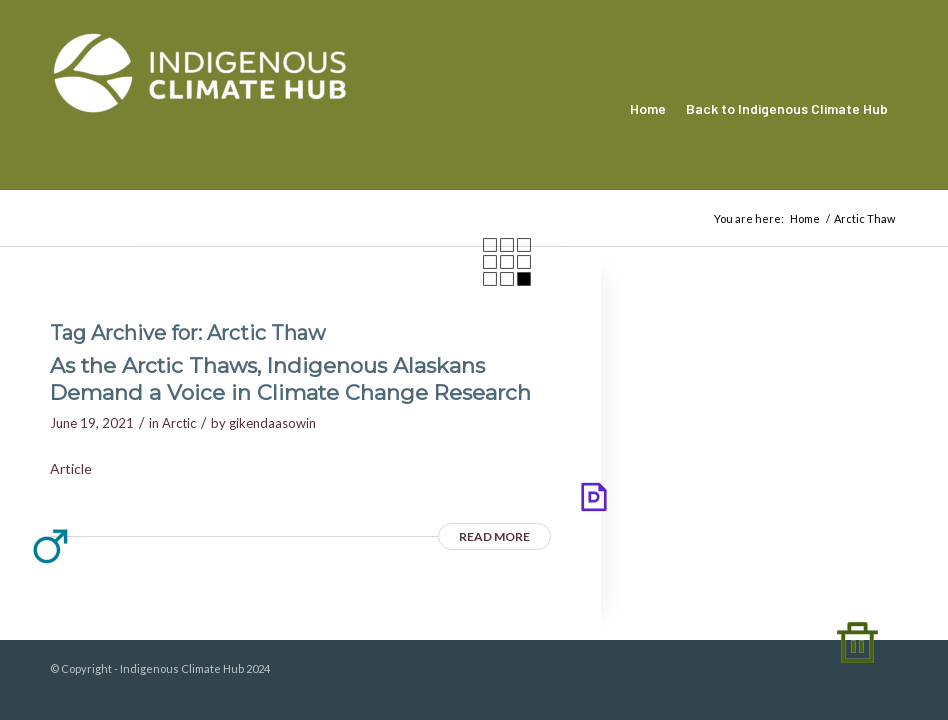 This screenshot has height=720, width=948. Describe the element at coordinates (49, 545) in the screenshot. I see `indicates male or masculine gender option` at that location.